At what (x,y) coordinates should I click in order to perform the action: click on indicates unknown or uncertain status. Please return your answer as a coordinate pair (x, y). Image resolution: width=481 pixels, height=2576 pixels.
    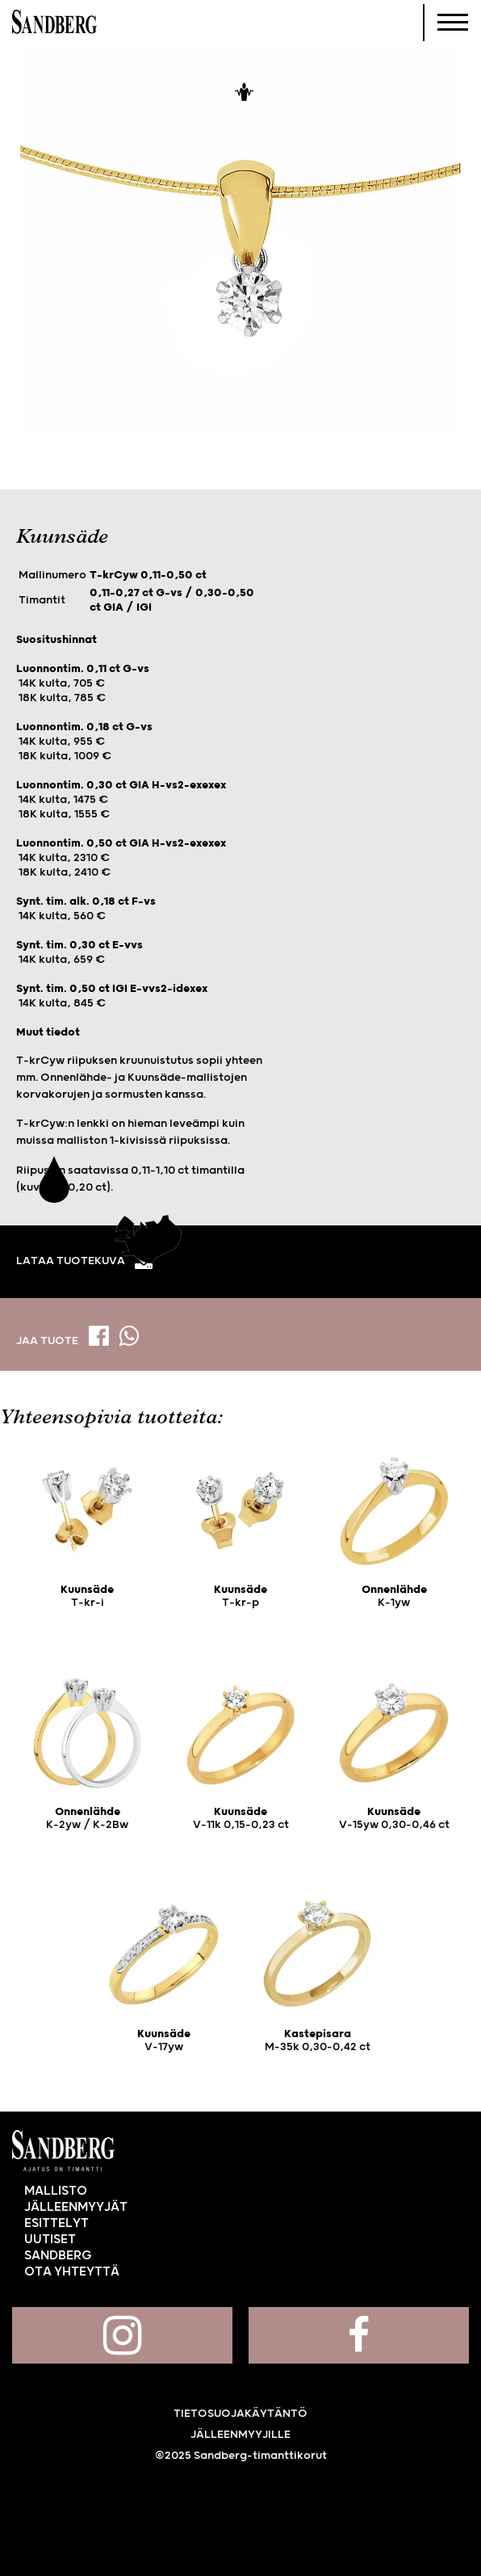
    Looking at the image, I should click on (244, 91).